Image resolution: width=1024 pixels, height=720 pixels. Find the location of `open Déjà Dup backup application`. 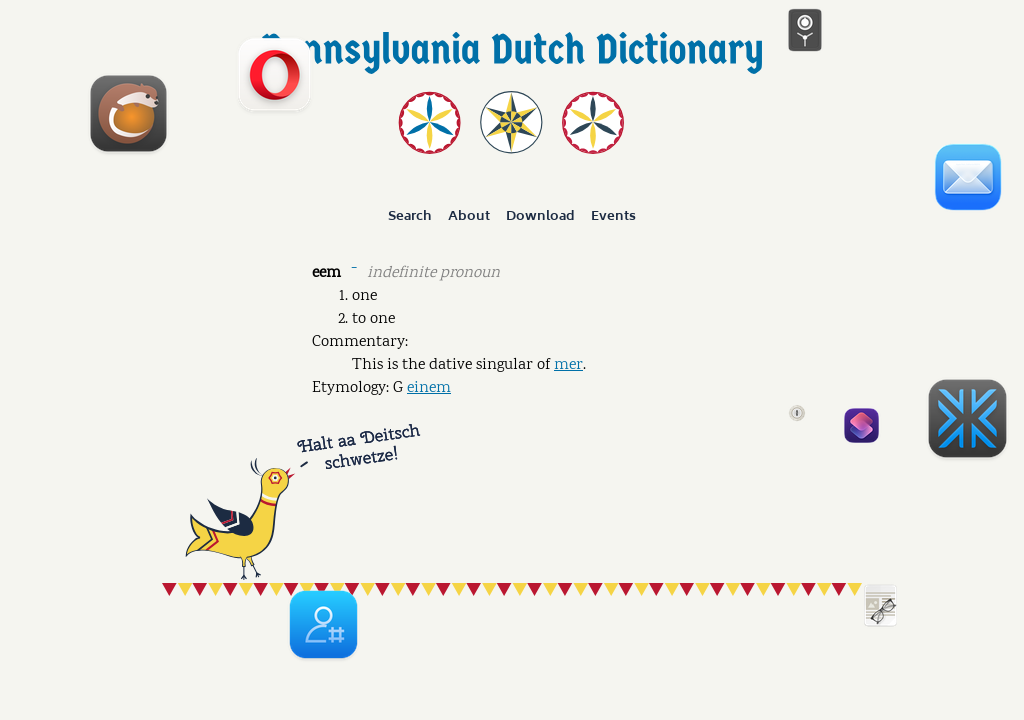

open Déjà Dup backup application is located at coordinates (805, 30).